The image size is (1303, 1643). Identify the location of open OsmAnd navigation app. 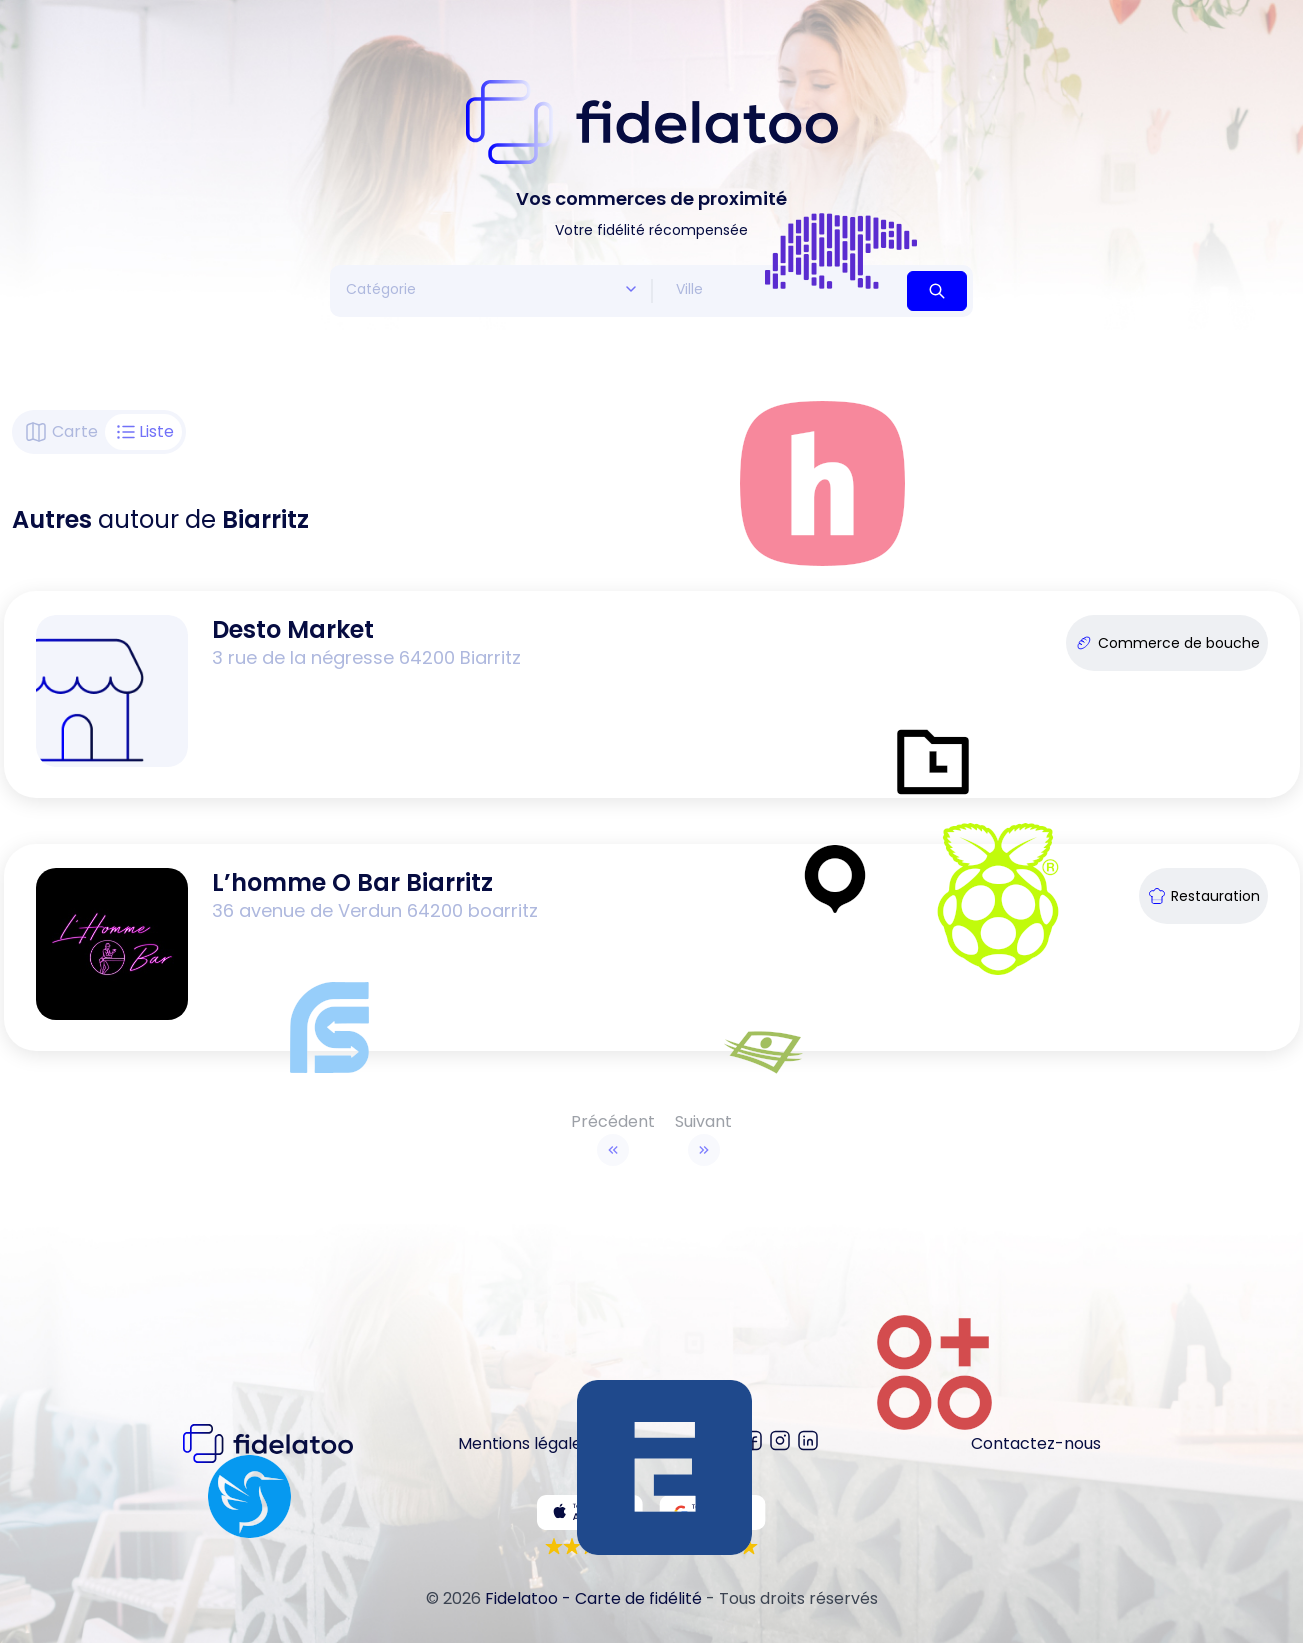
(835, 879).